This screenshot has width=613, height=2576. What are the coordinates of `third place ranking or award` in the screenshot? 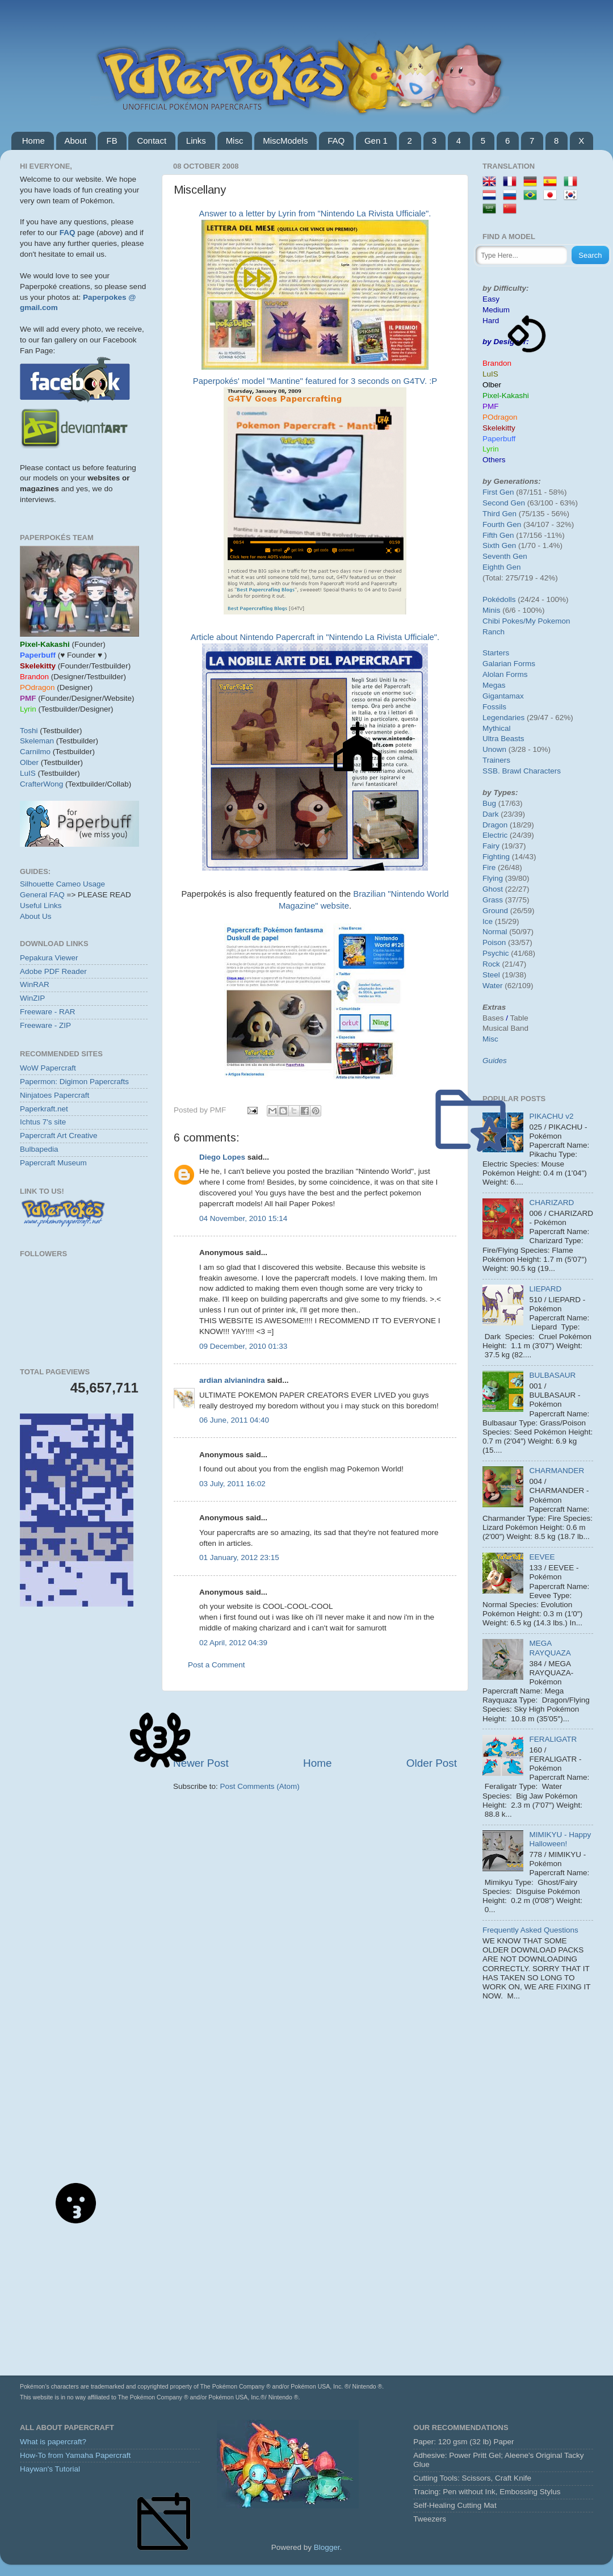 It's located at (160, 1740).